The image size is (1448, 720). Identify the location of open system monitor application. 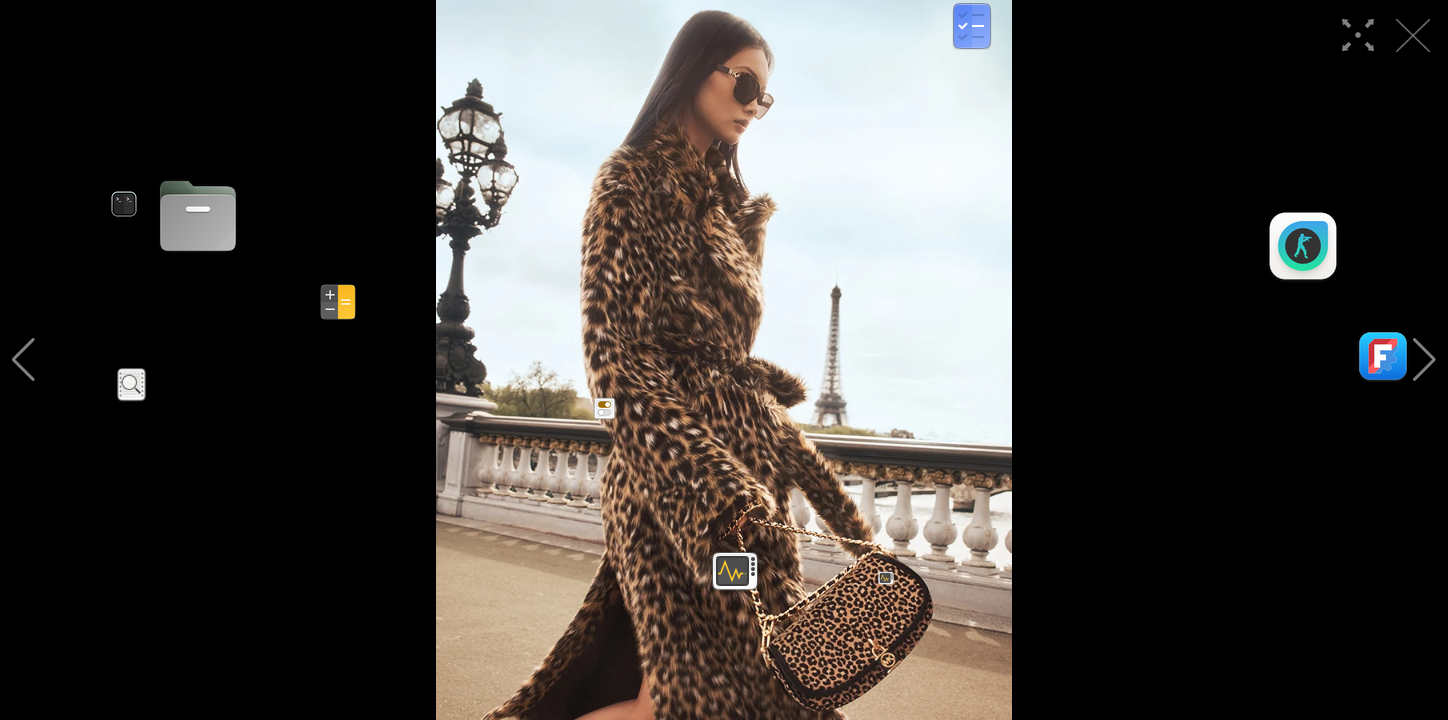
(735, 571).